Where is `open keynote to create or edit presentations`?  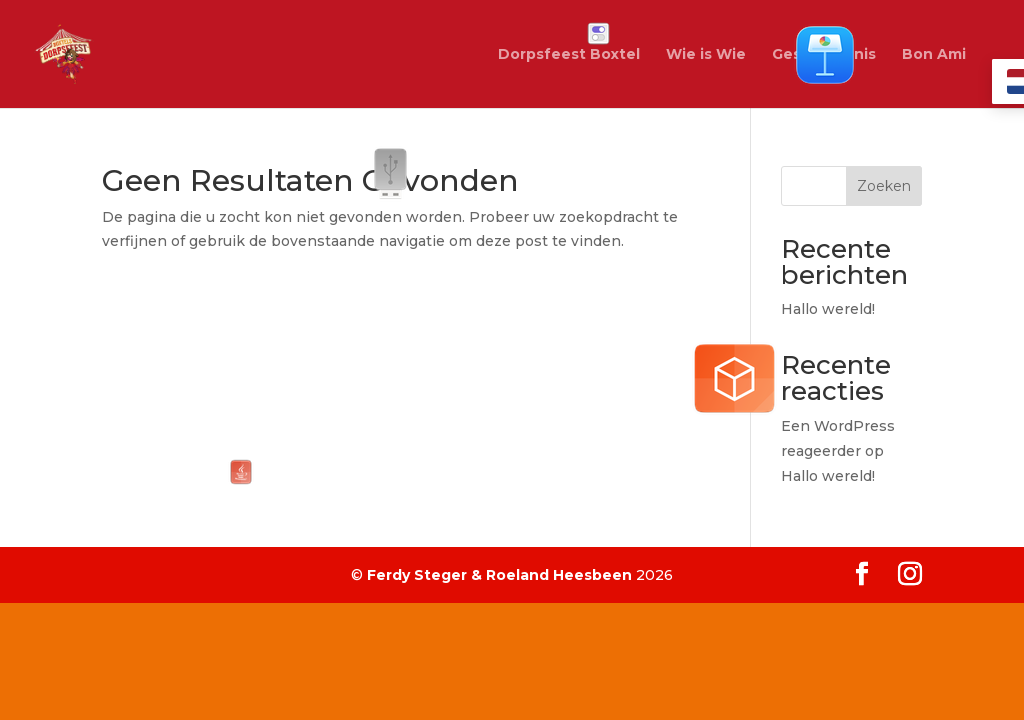
open keynote to create or edit presentations is located at coordinates (825, 55).